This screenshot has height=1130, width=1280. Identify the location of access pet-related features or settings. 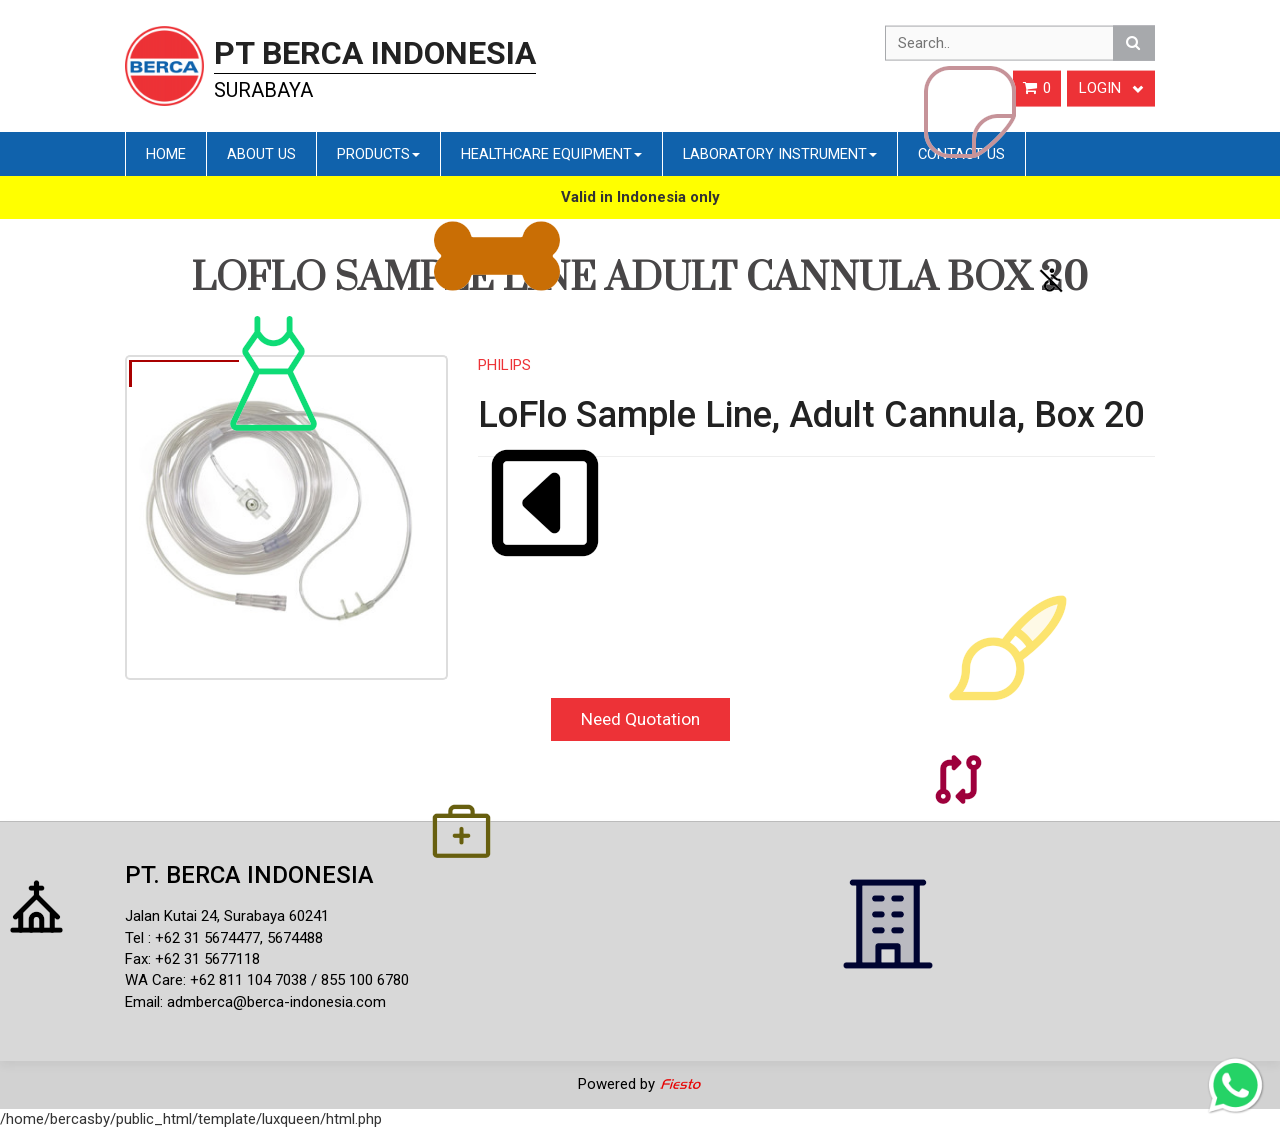
(497, 256).